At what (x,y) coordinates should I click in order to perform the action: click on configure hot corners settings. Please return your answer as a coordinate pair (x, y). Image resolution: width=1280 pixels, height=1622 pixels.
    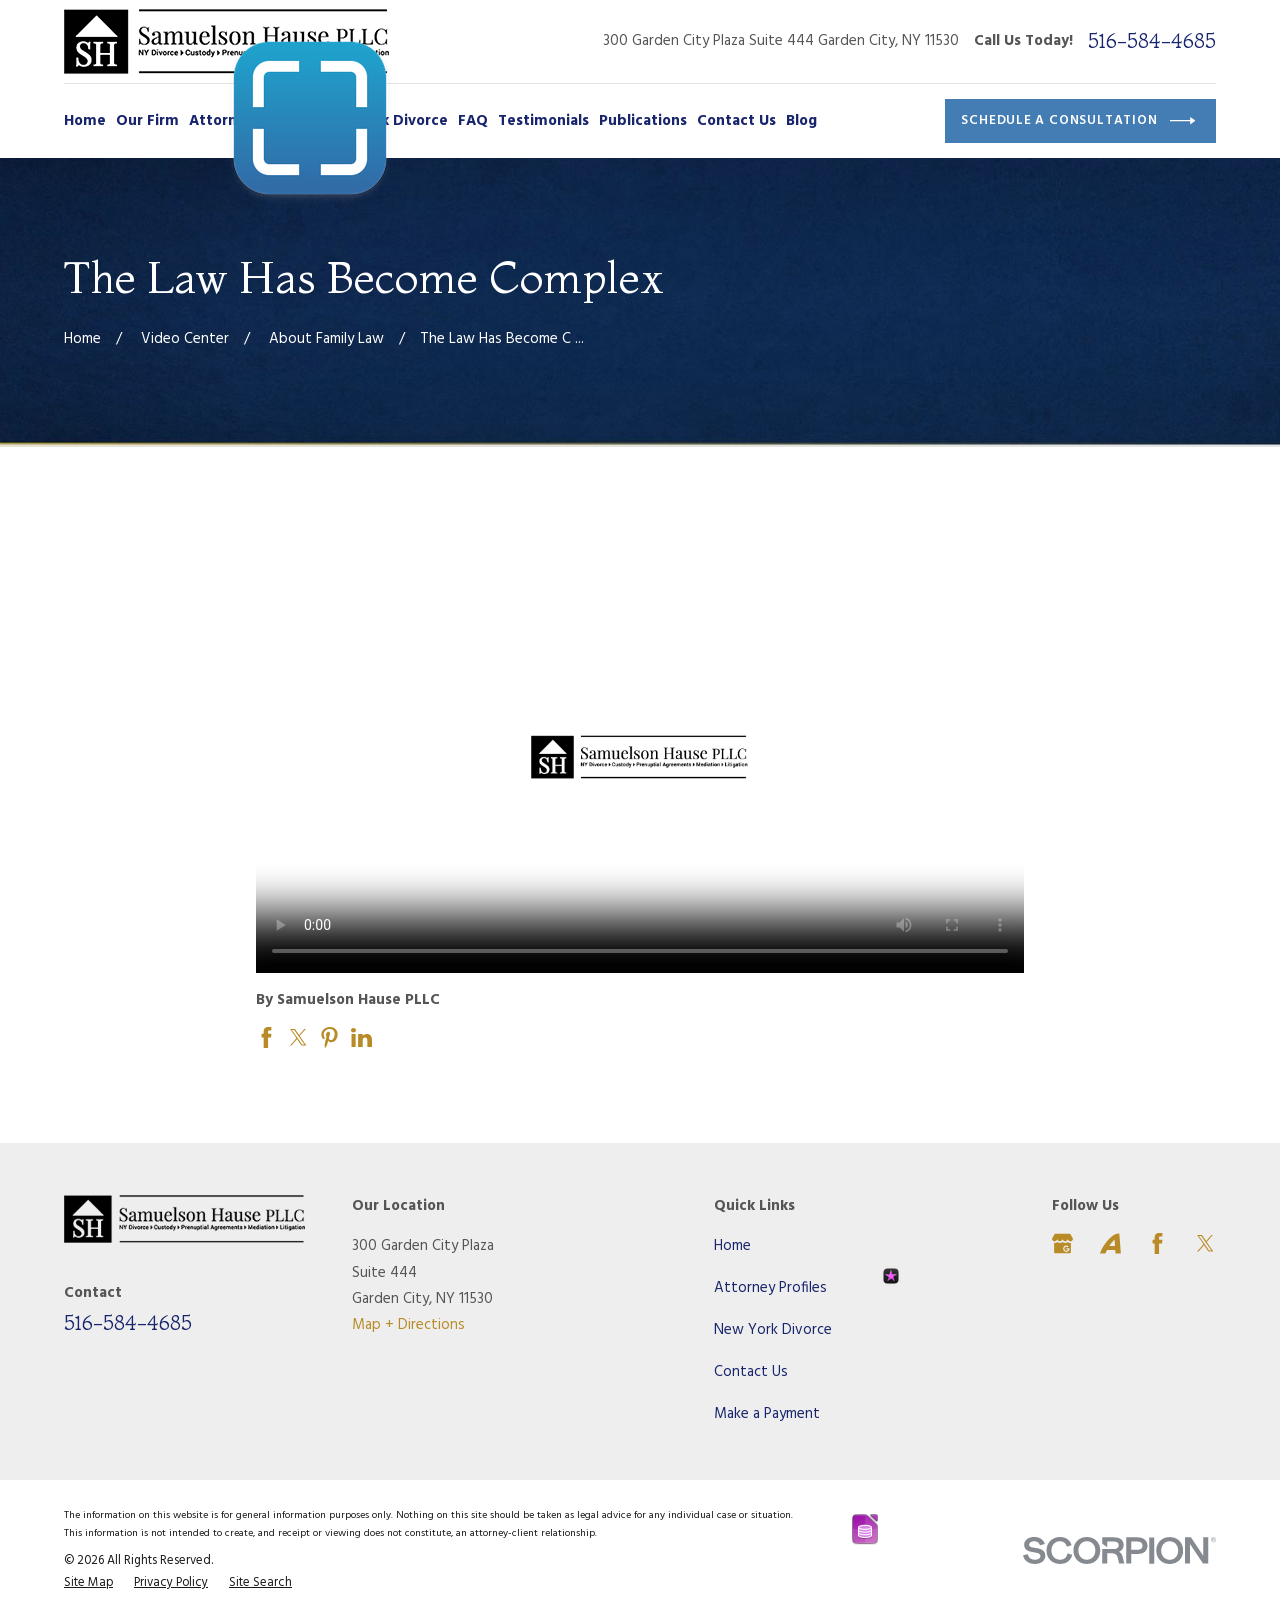
    Looking at the image, I should click on (310, 118).